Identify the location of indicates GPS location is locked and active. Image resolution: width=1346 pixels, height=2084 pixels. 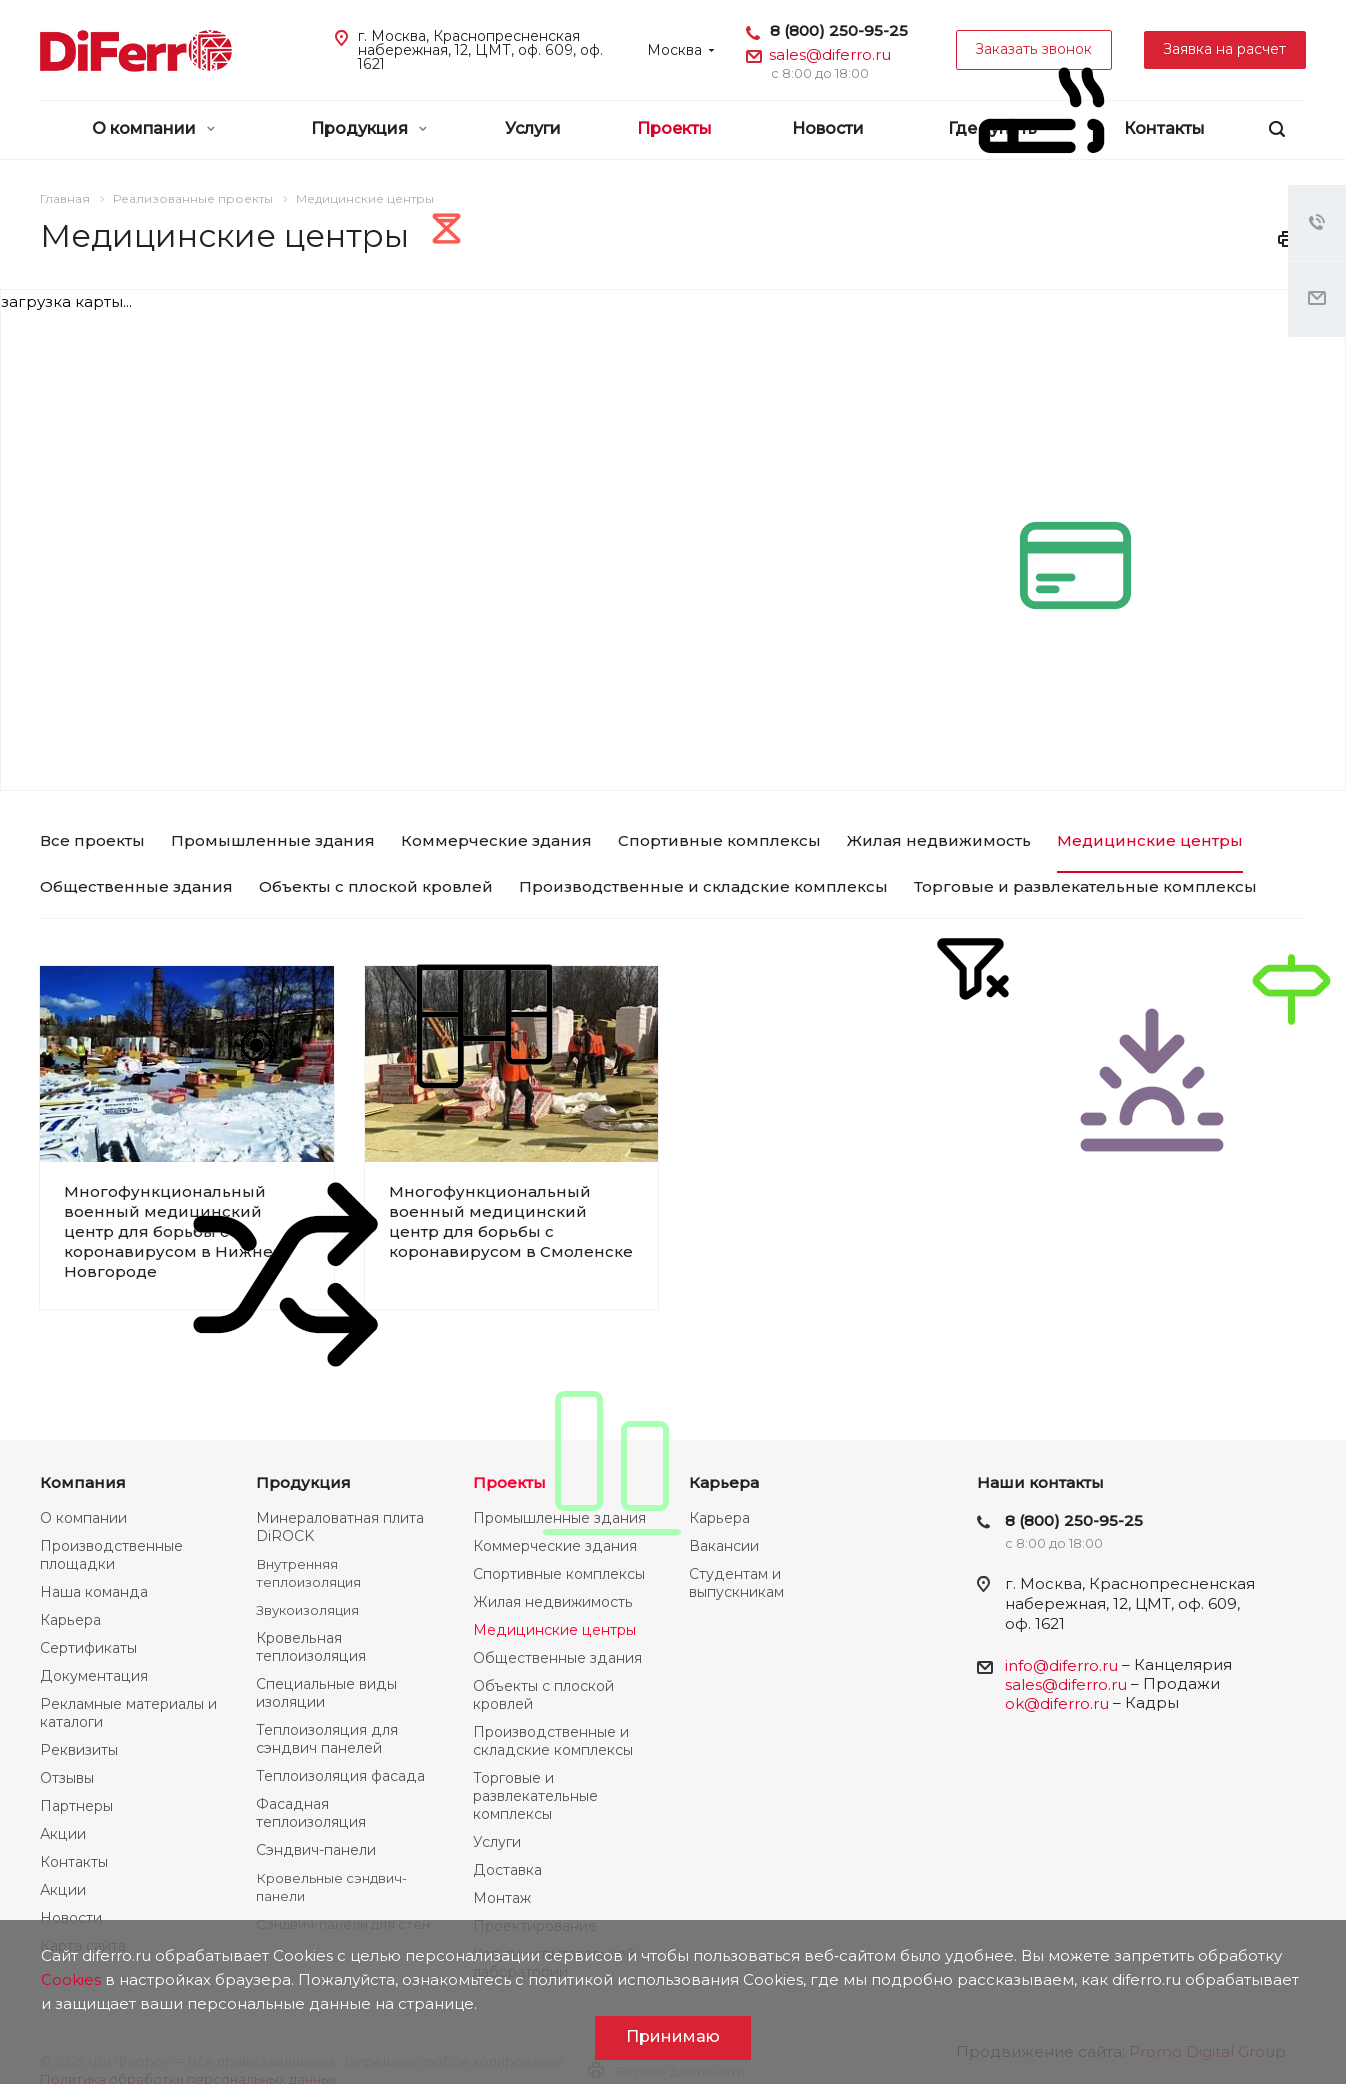
(256, 1045).